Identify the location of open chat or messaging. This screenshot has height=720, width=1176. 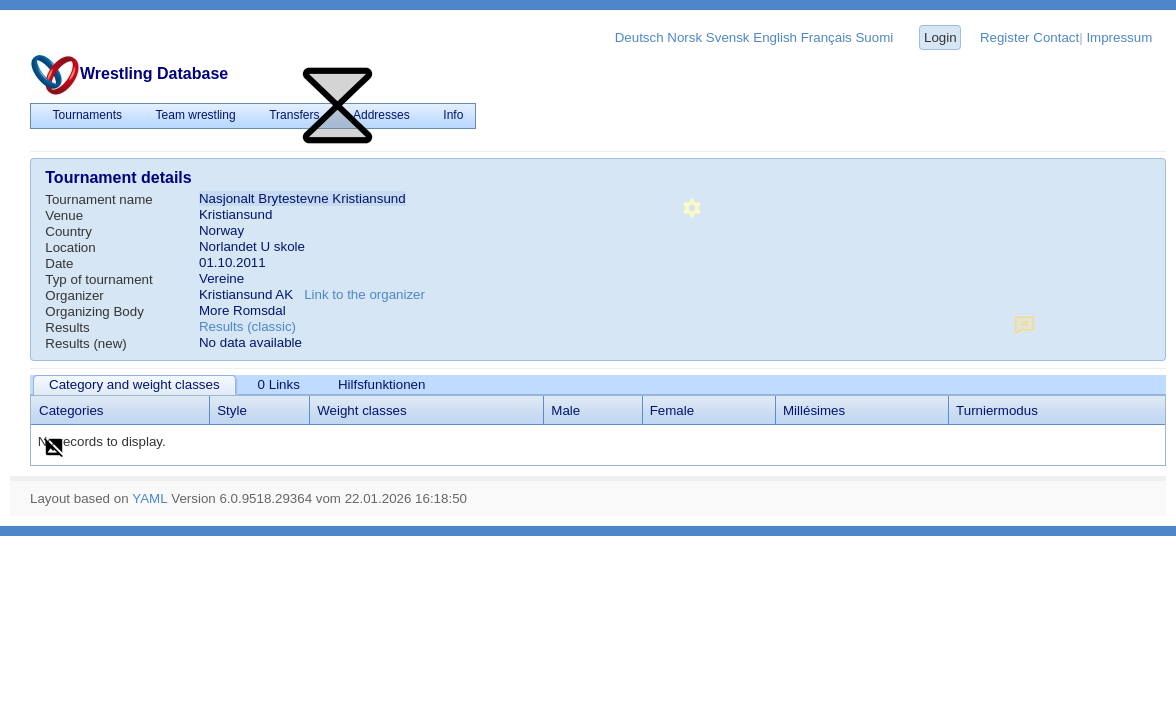
(1024, 323).